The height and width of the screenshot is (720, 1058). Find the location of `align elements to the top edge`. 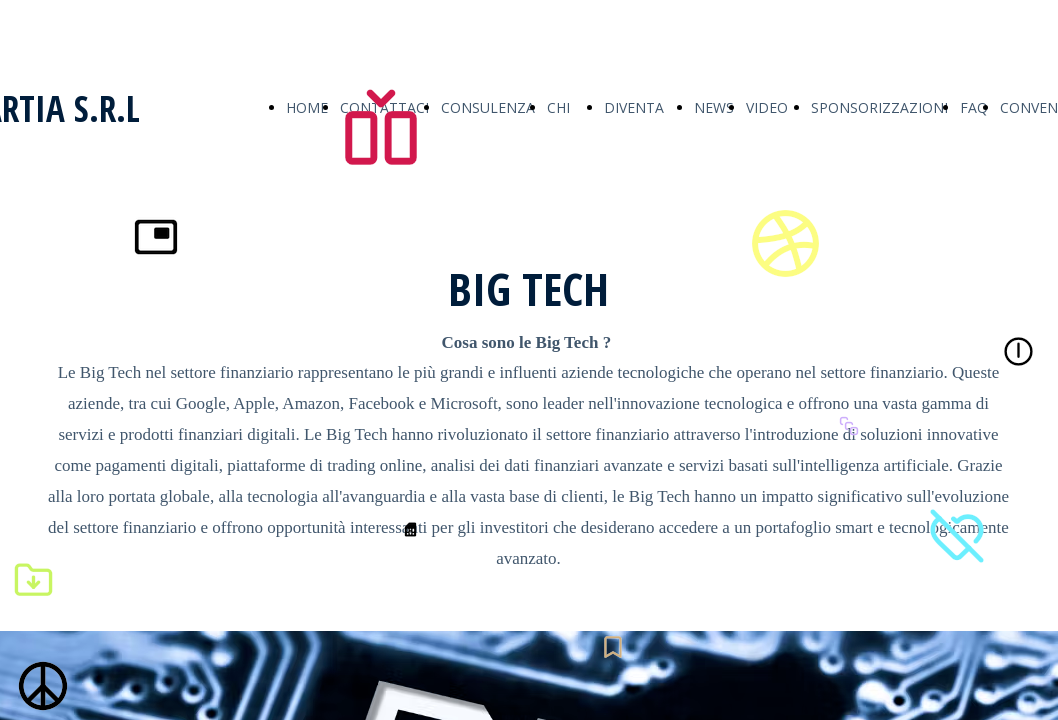

align elements to the top edge is located at coordinates (381, 129).